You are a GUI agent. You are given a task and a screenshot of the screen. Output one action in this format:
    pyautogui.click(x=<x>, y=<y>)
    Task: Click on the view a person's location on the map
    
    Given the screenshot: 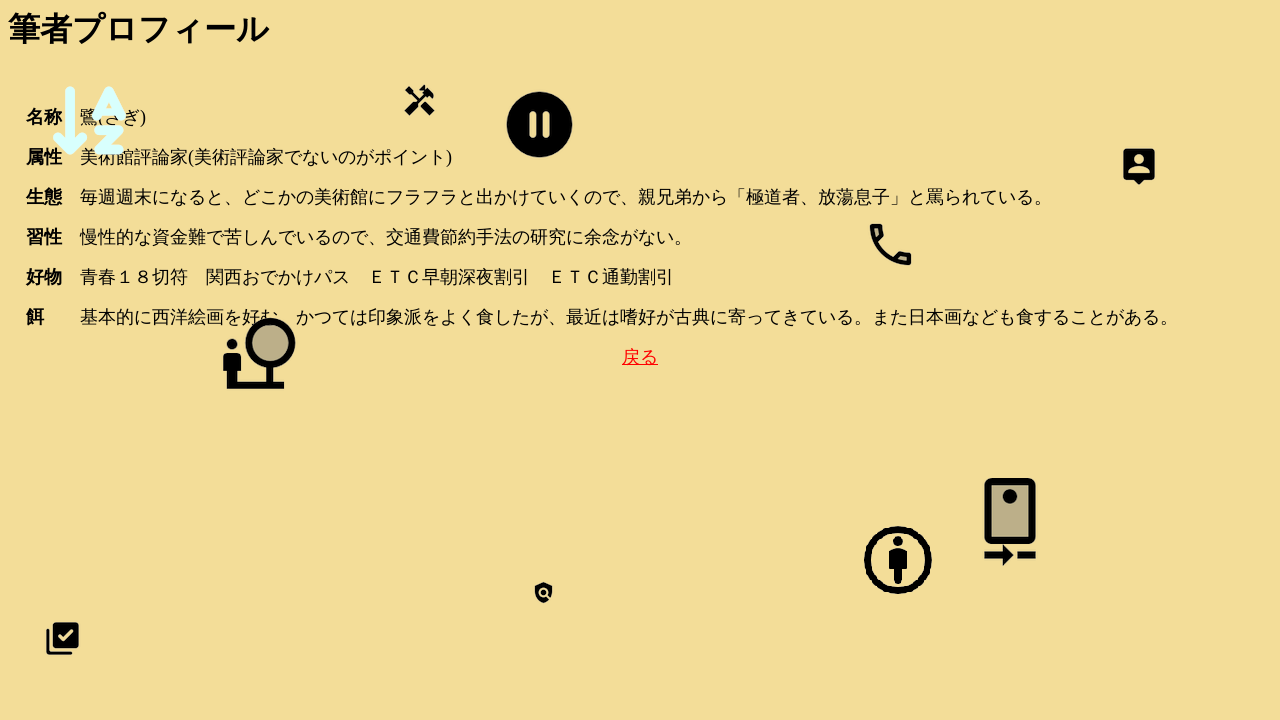 What is the action you would take?
    pyautogui.click(x=1139, y=166)
    